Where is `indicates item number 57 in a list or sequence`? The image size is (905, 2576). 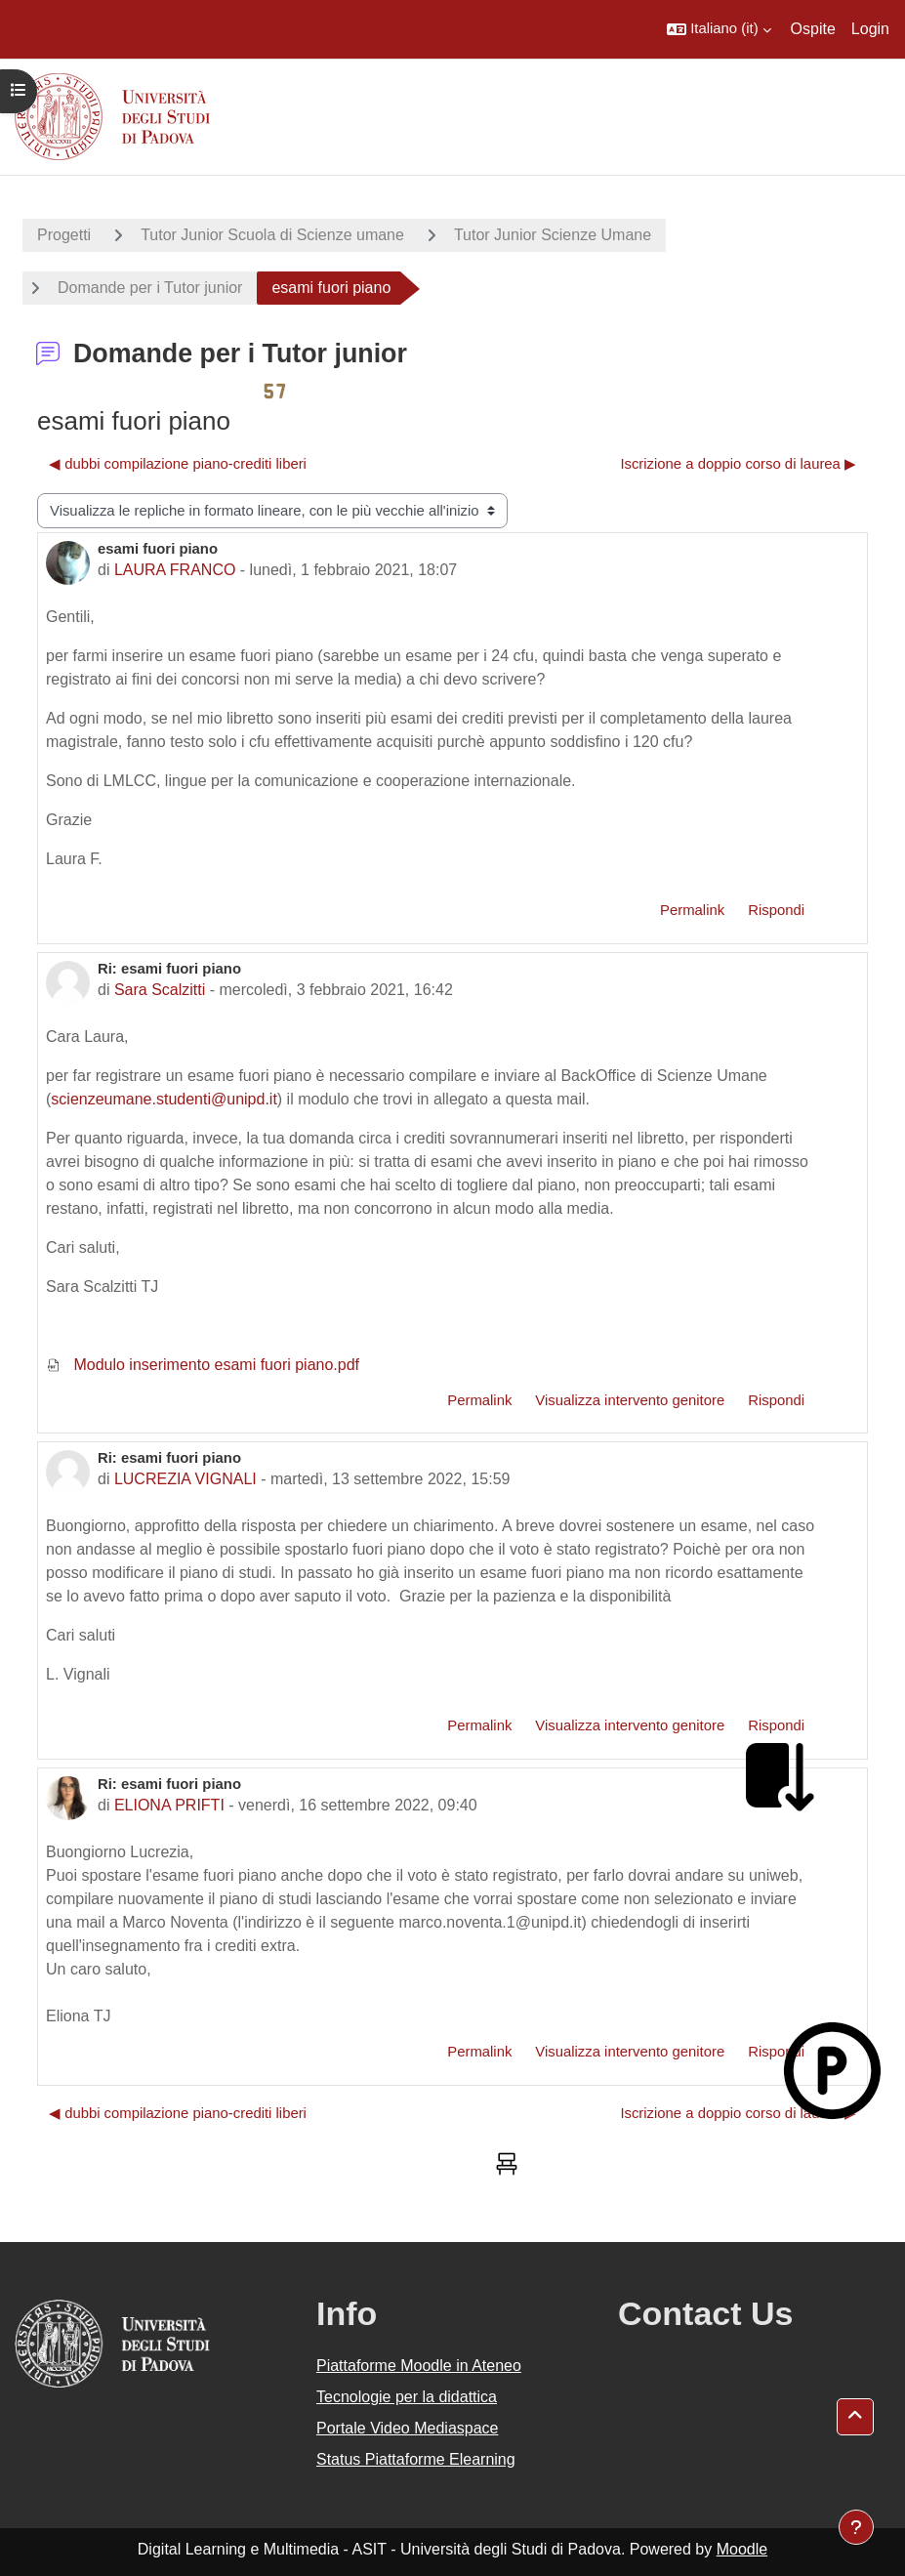
indicates item number 57 in a list or sequence is located at coordinates (274, 391).